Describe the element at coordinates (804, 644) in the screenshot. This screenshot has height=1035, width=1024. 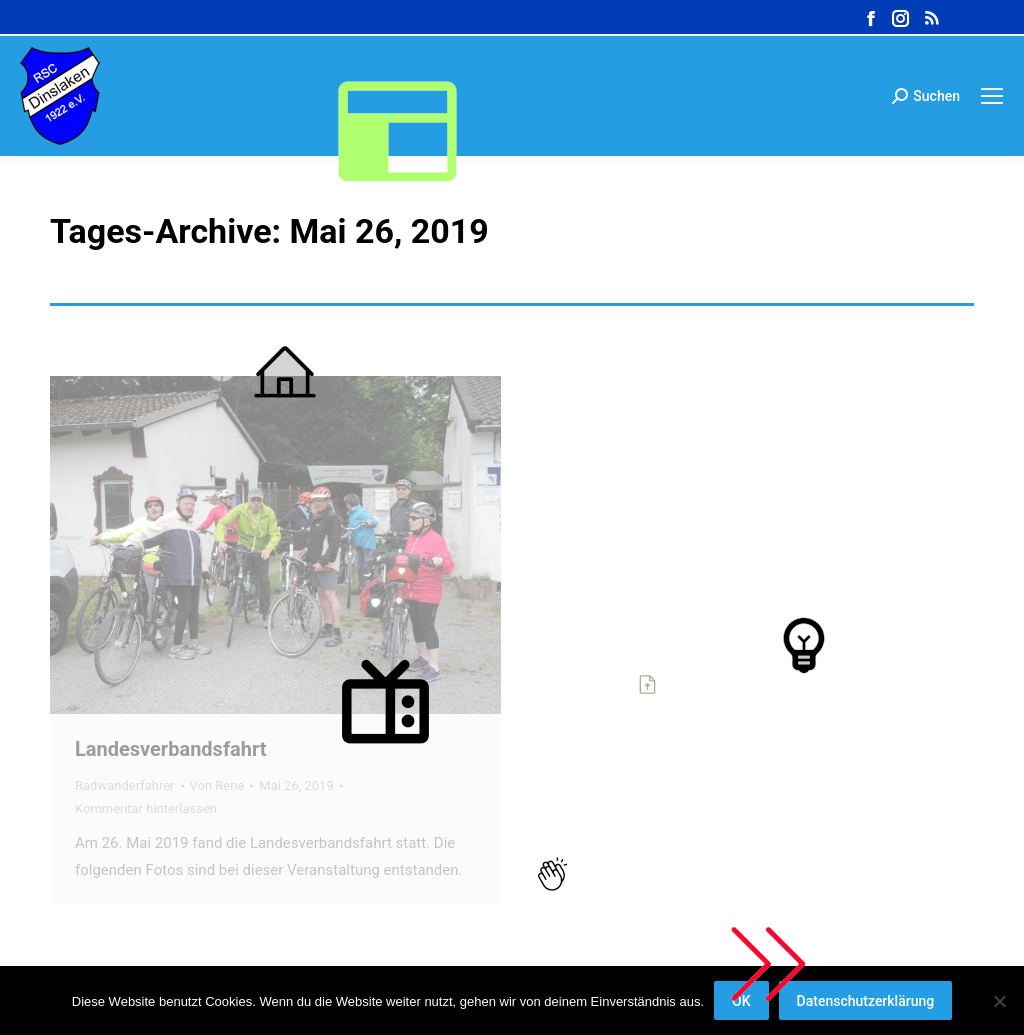
I see `access tips or helpful suggestions` at that location.